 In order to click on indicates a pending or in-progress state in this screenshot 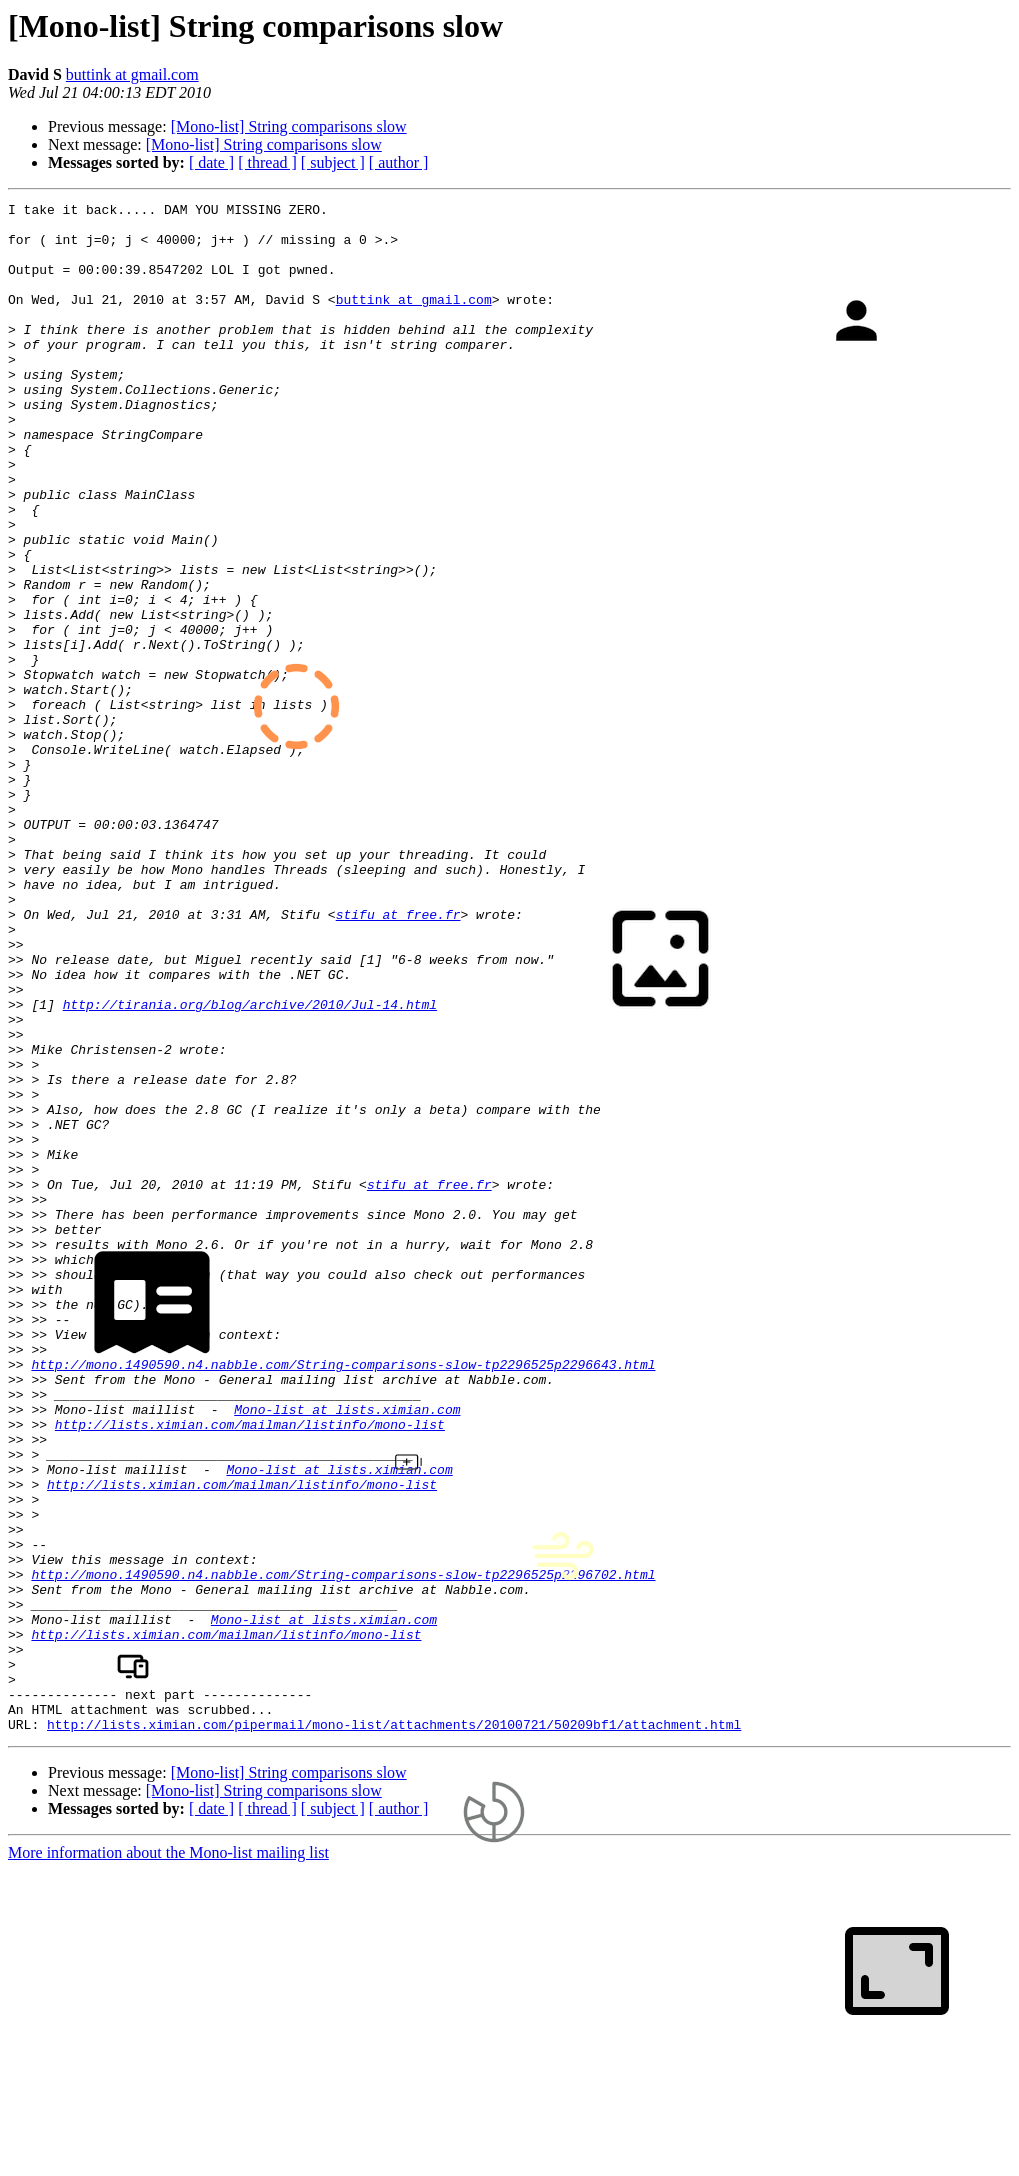, I will do `click(296, 706)`.